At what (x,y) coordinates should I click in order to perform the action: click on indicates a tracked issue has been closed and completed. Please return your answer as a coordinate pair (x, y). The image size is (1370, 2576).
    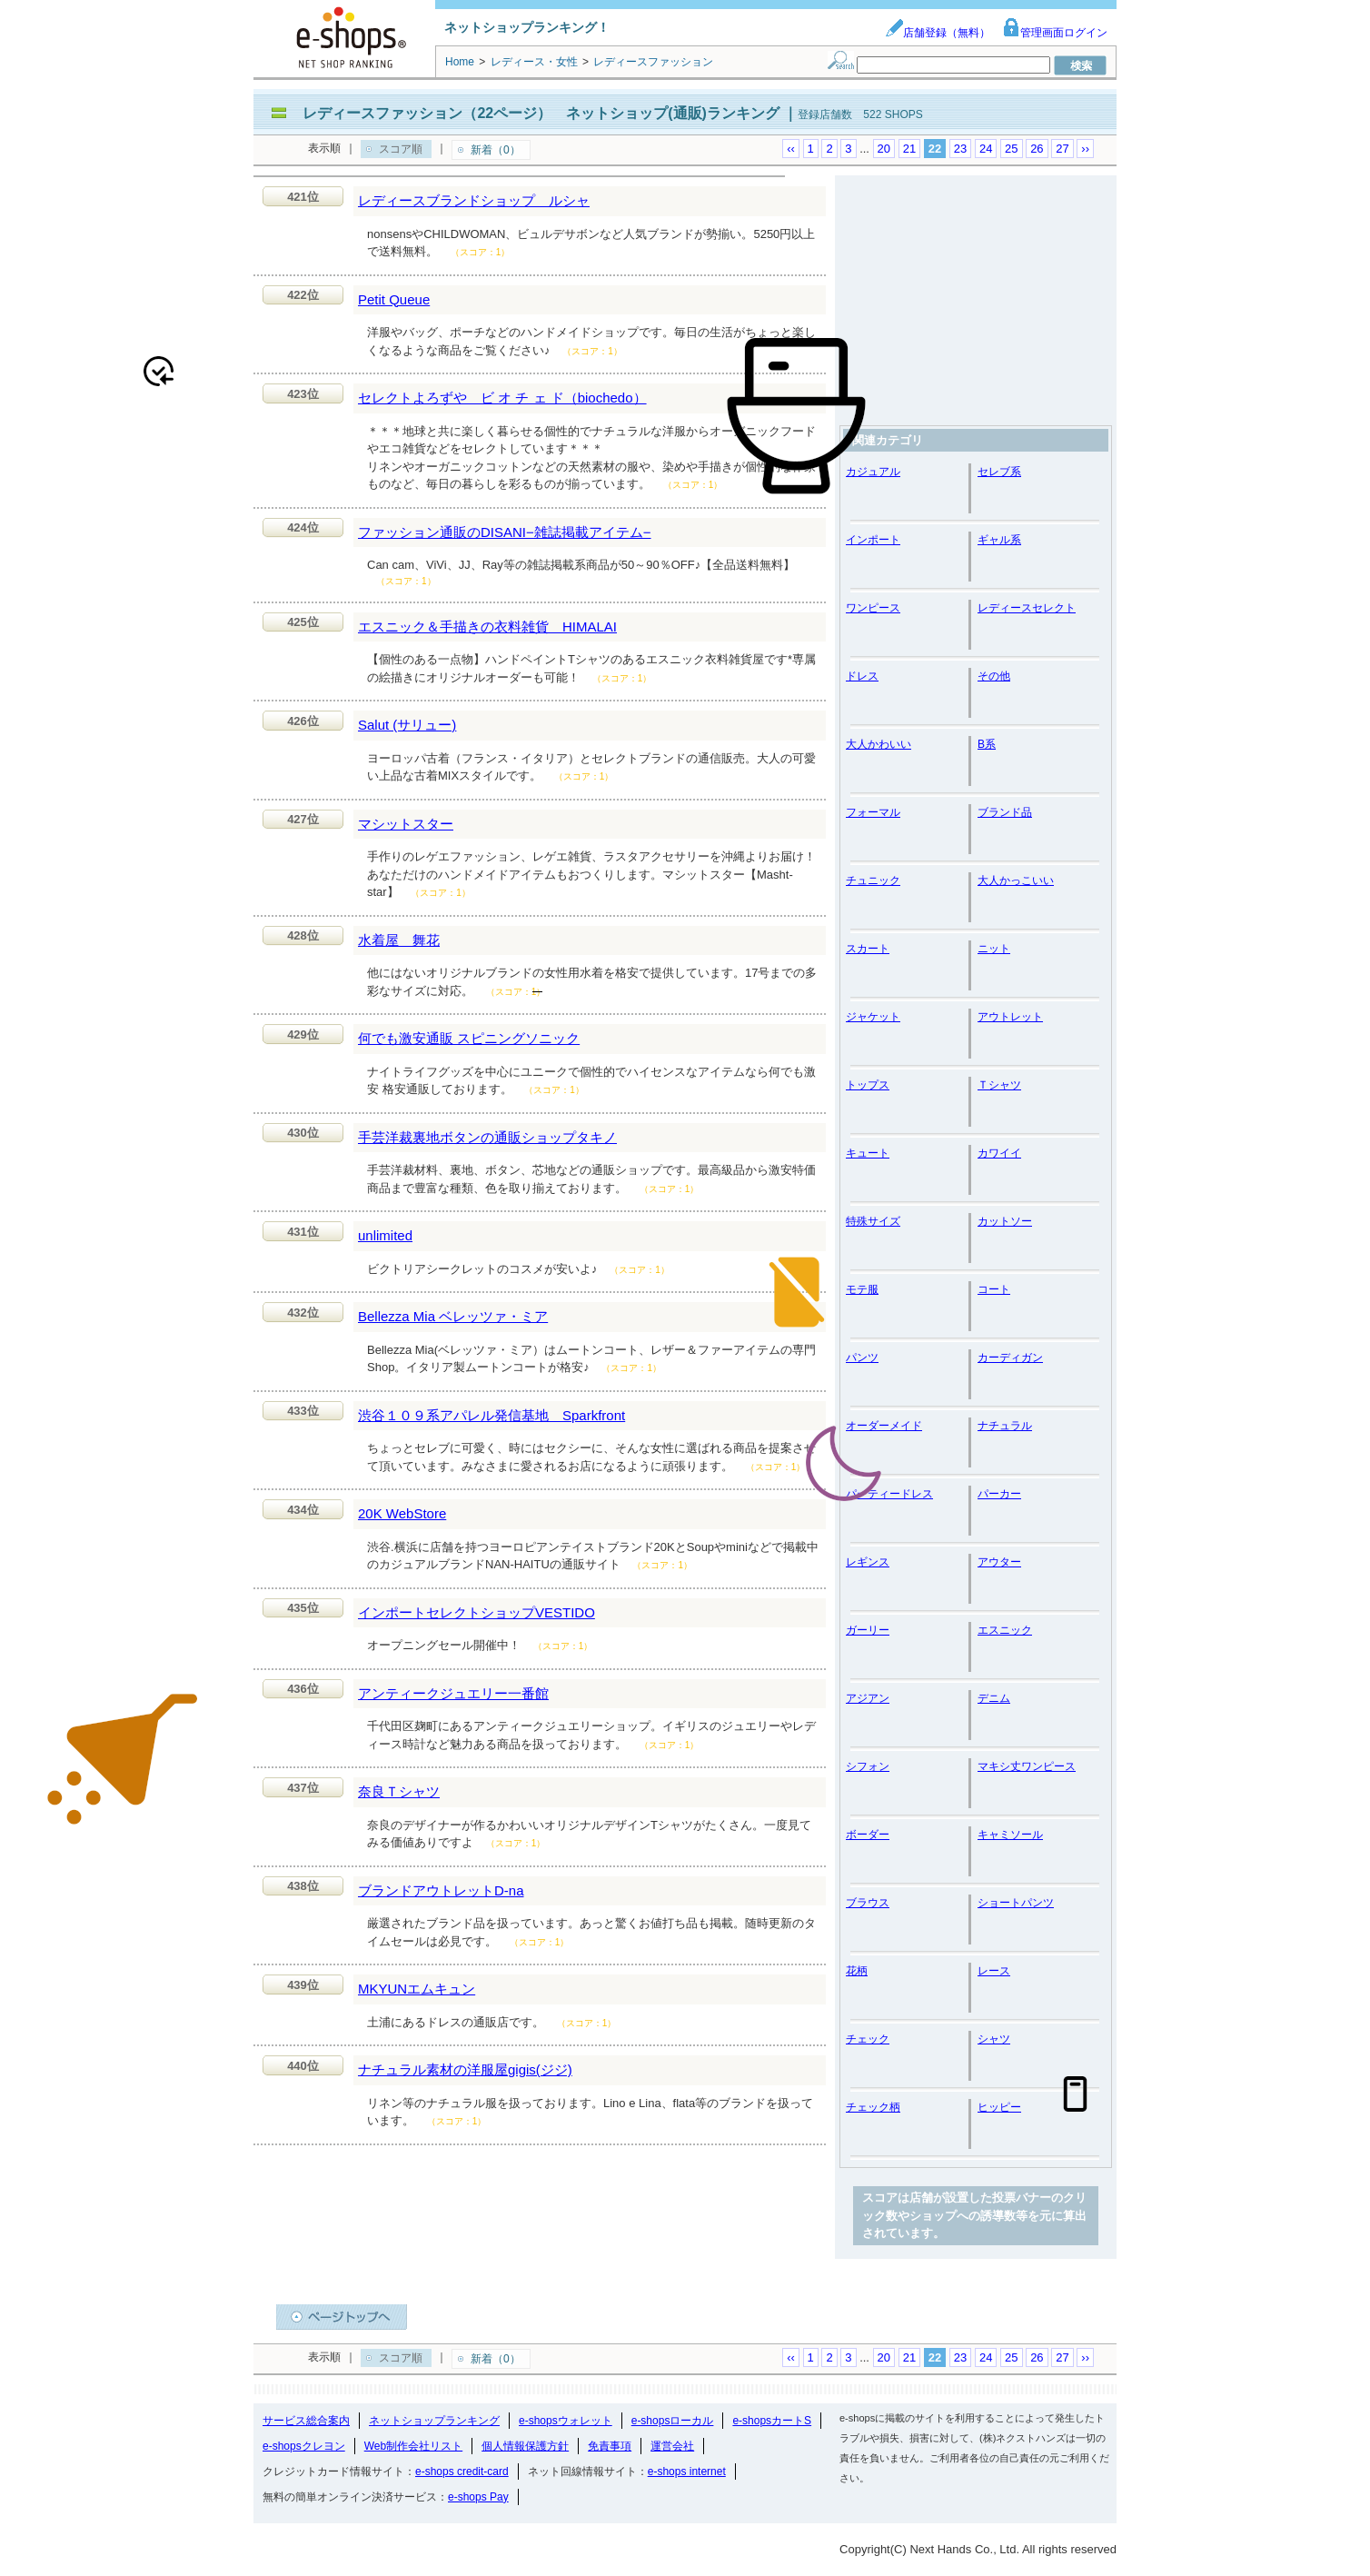
    Looking at the image, I should click on (158, 371).